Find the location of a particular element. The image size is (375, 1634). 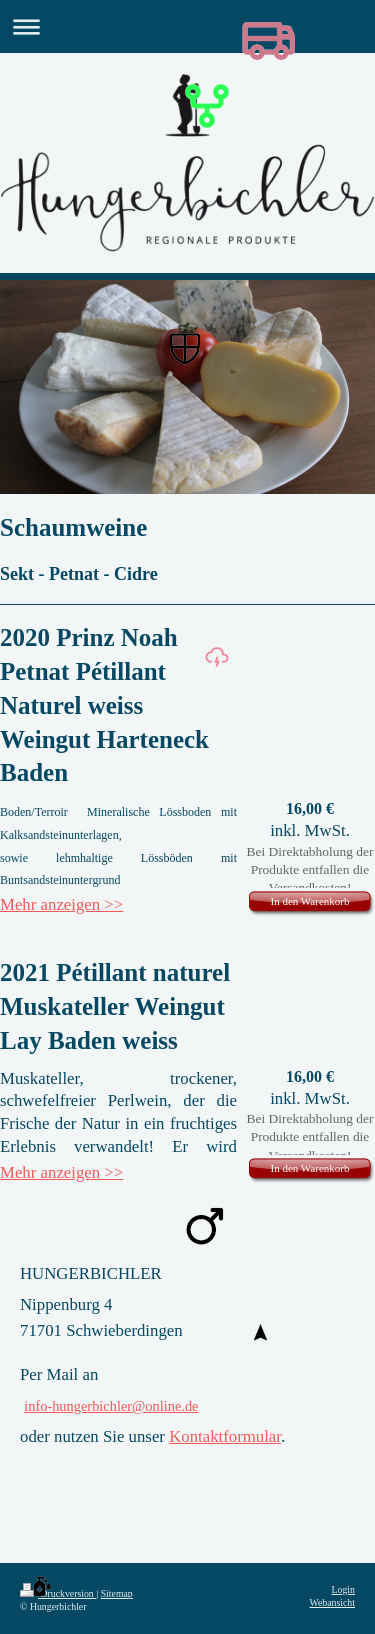

indicates male gender selection is located at coordinates (205, 1225).